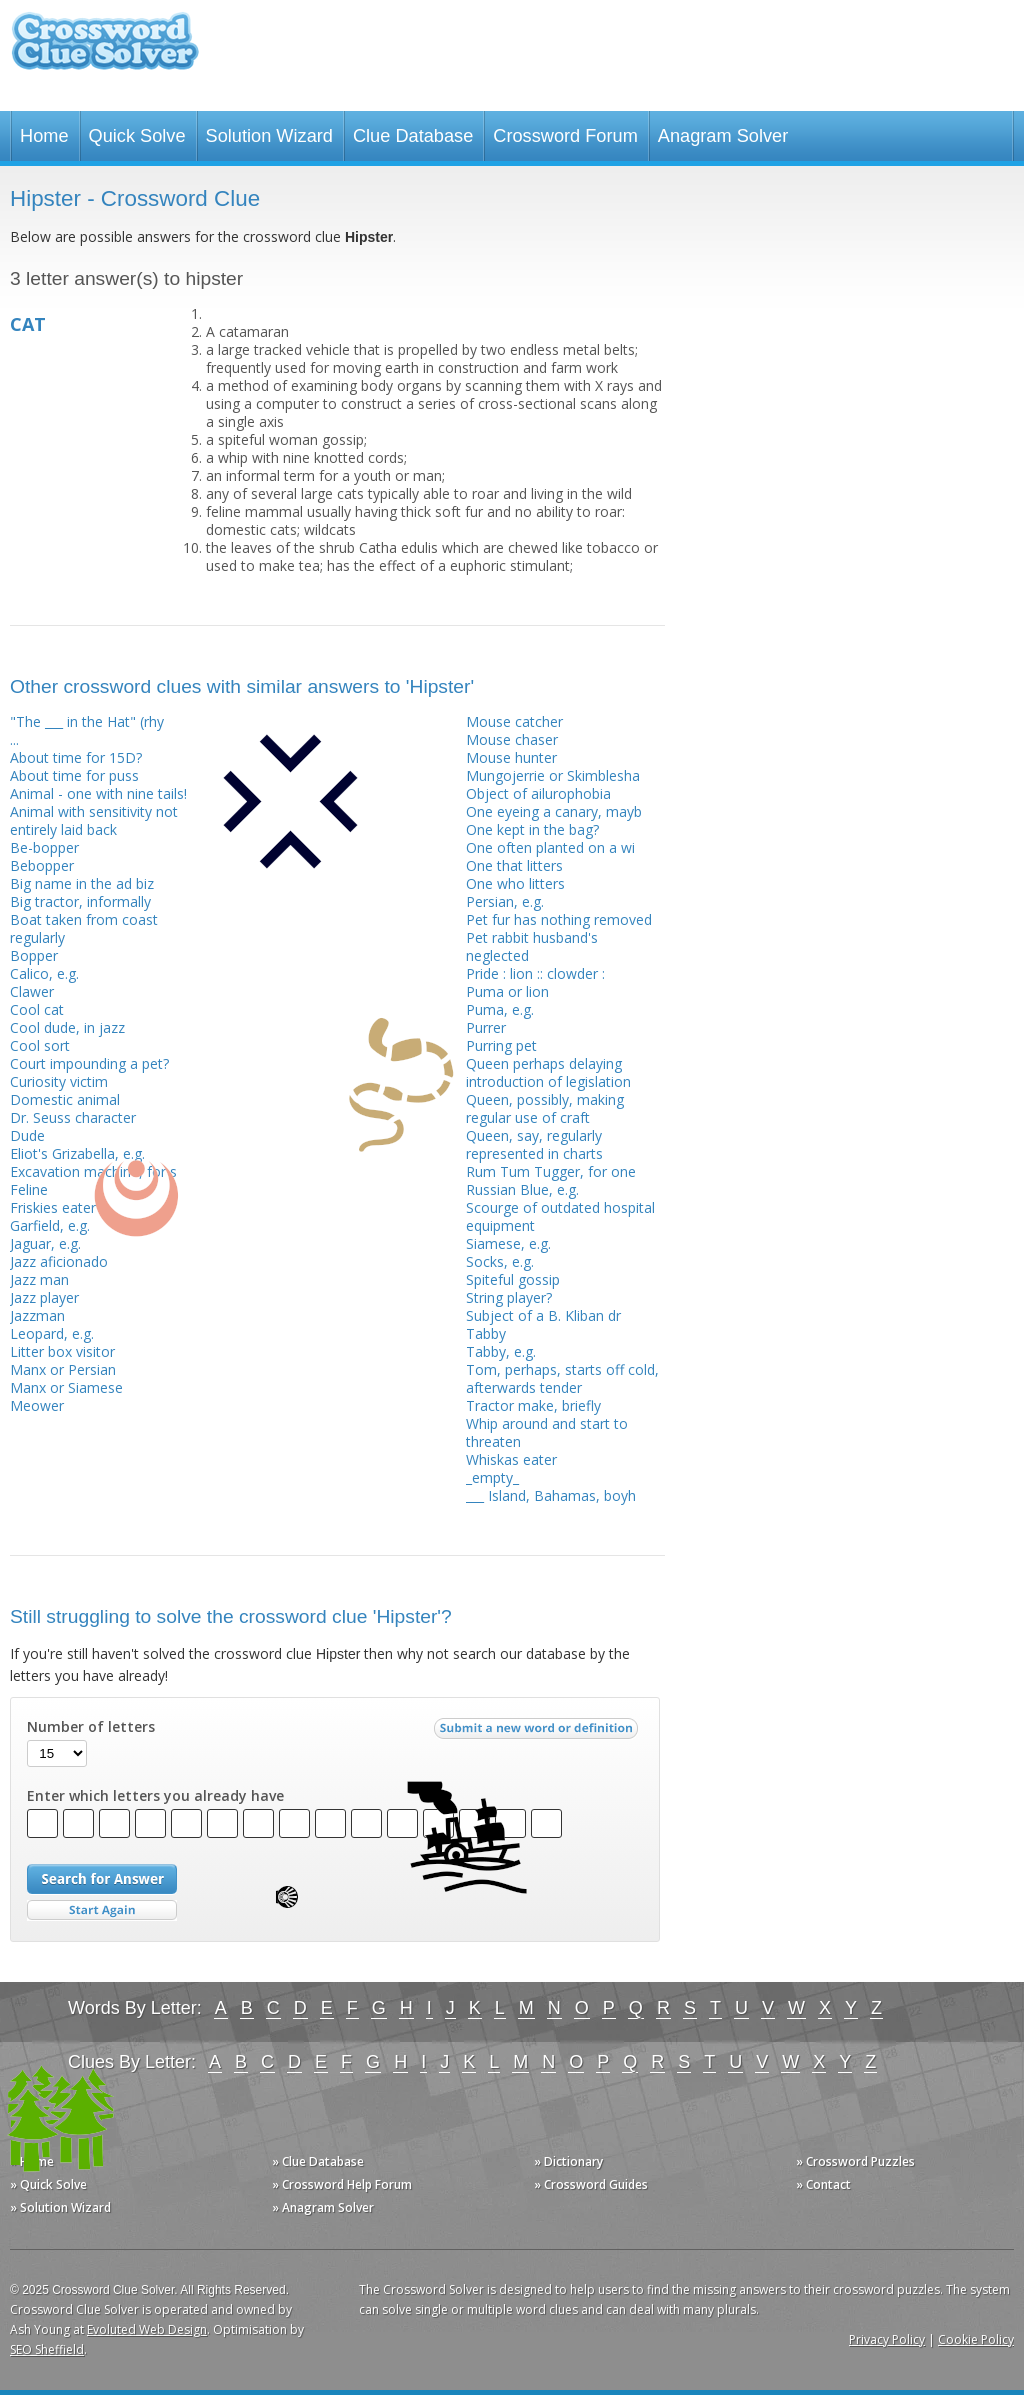 Image resolution: width=1024 pixels, height=2395 pixels. What do you see at coordinates (467, 1841) in the screenshot?
I see `view naval fleet or warship units` at bounding box center [467, 1841].